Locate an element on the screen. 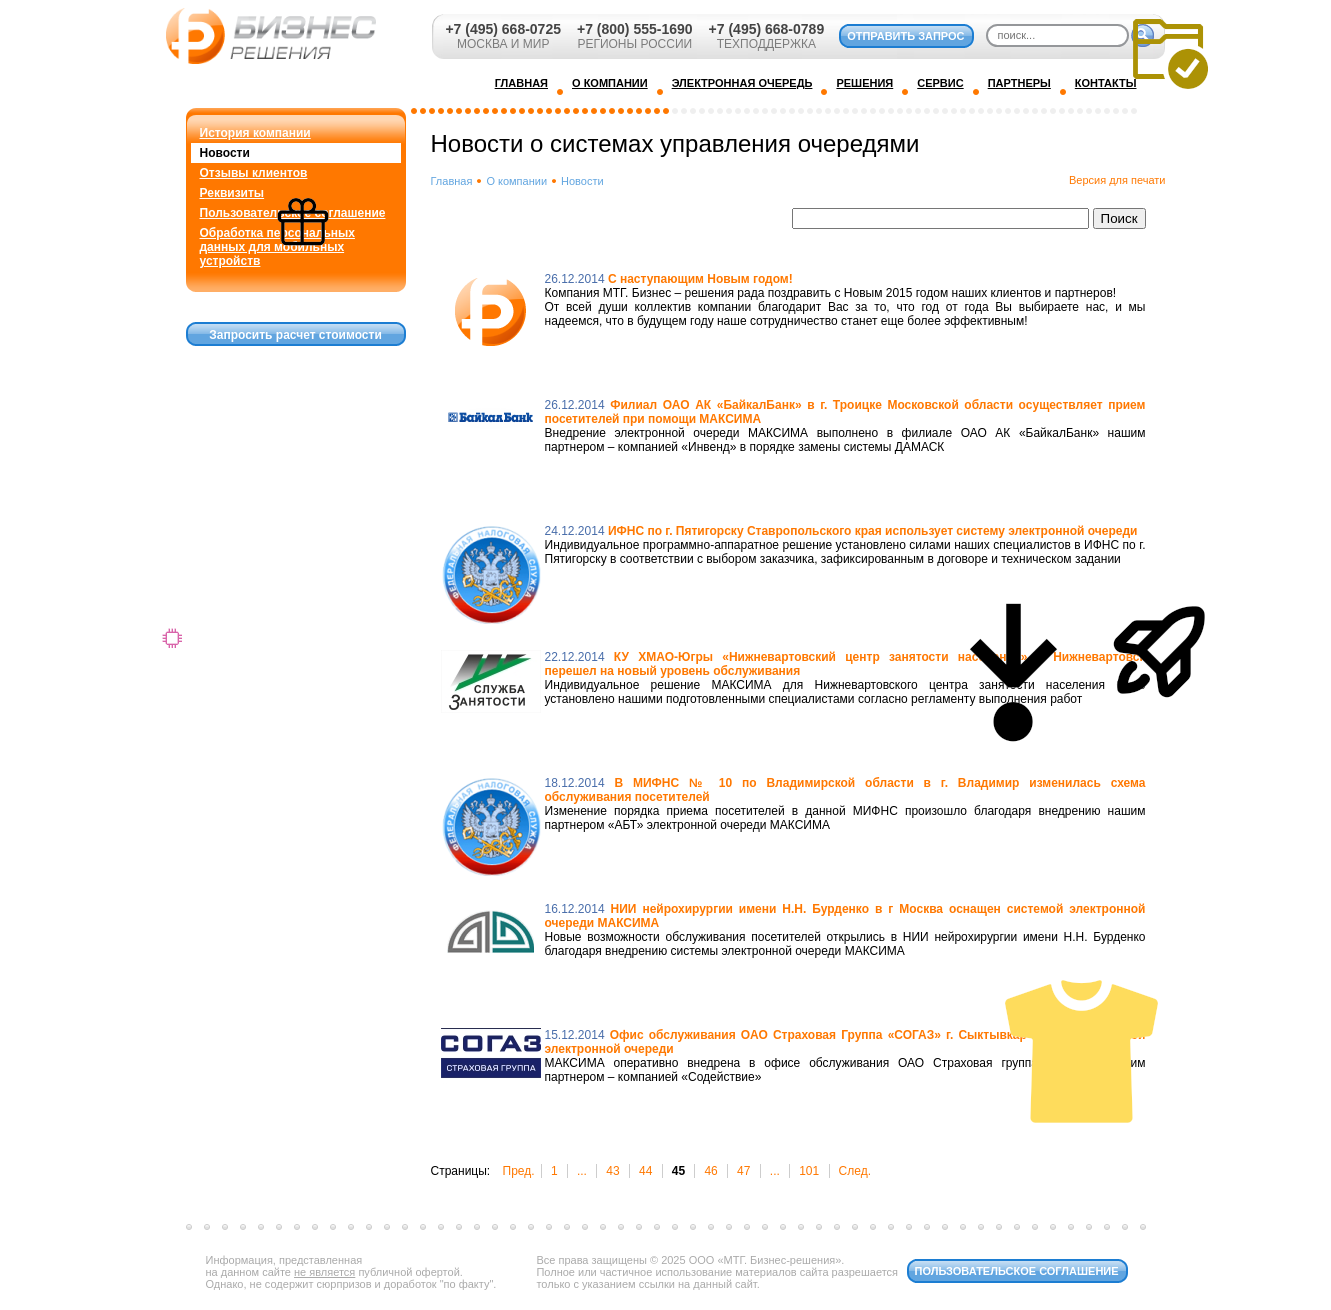 The height and width of the screenshot is (1310, 1331). indicates the currently active or selected folder is located at coordinates (1168, 49).